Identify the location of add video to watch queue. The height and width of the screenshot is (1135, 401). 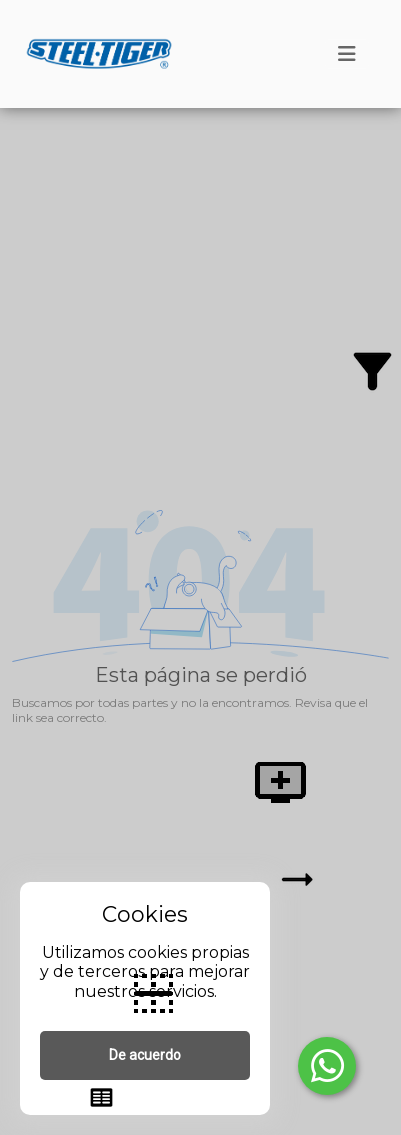
(280, 782).